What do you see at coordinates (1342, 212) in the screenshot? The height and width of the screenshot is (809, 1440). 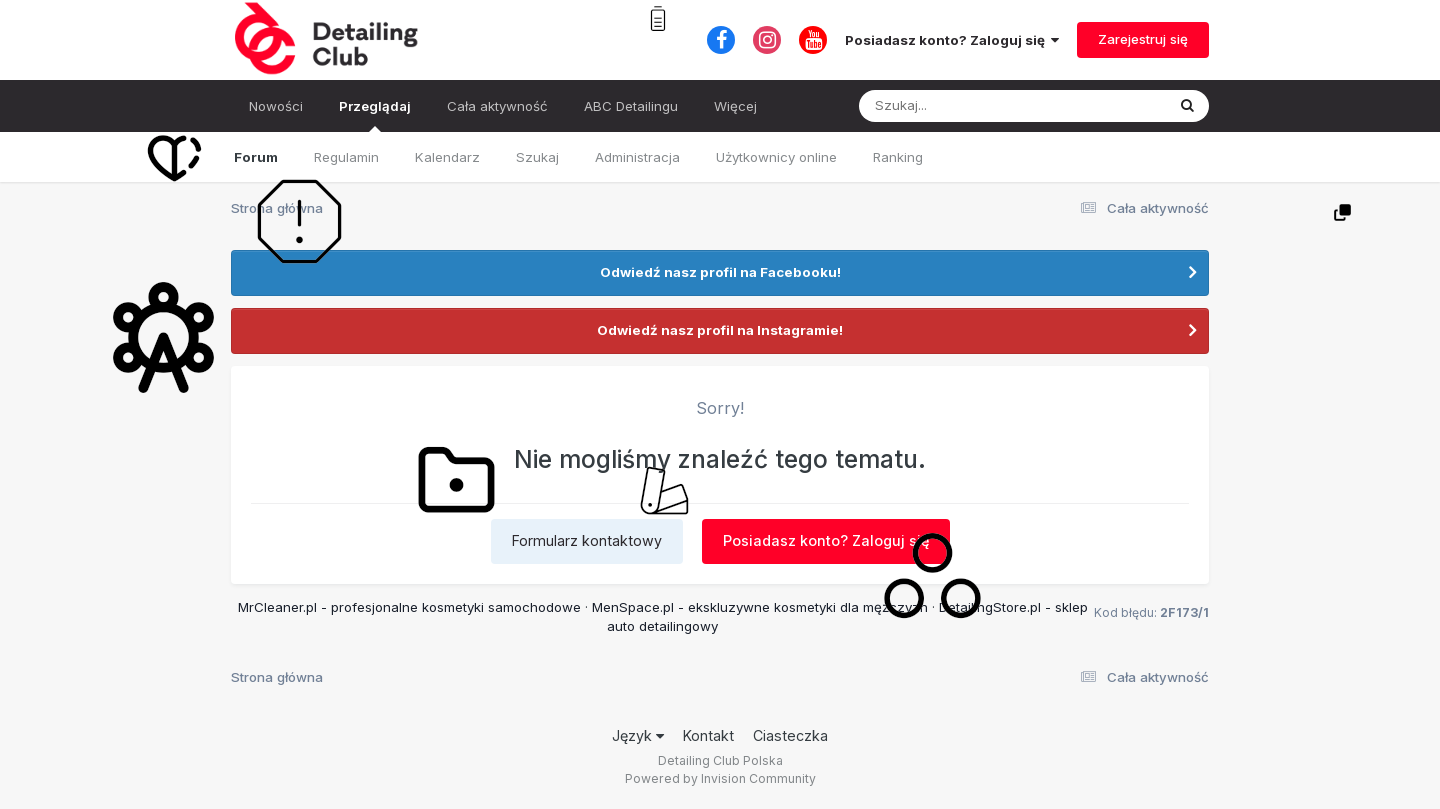 I see `duplicate or copy an item` at bounding box center [1342, 212].